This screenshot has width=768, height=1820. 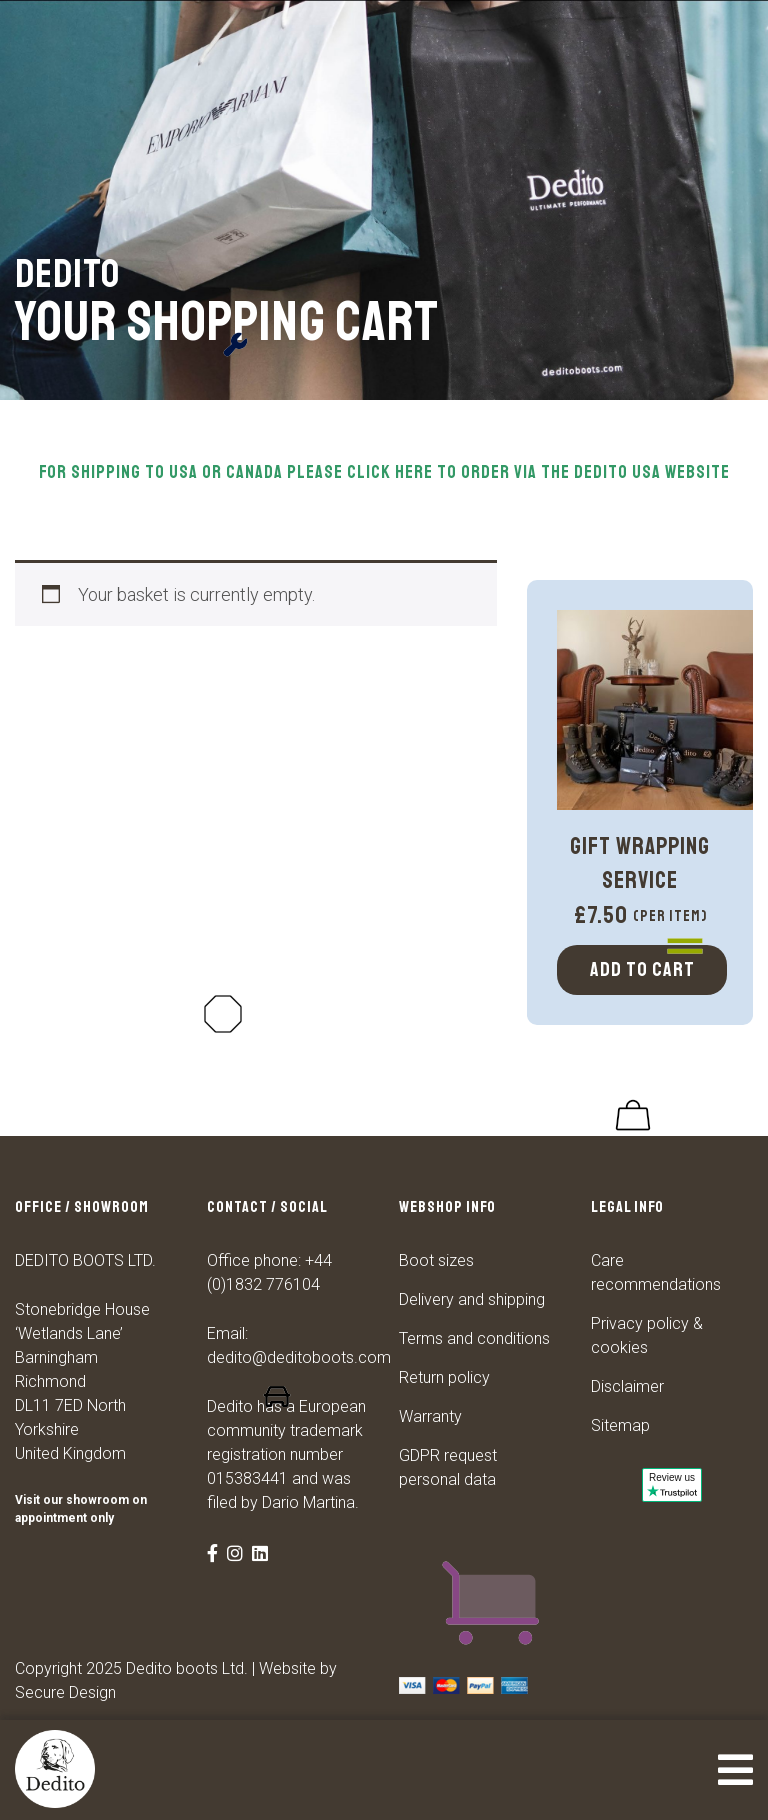 What do you see at coordinates (277, 1397) in the screenshot?
I see `access vehicle or car-related settings` at bounding box center [277, 1397].